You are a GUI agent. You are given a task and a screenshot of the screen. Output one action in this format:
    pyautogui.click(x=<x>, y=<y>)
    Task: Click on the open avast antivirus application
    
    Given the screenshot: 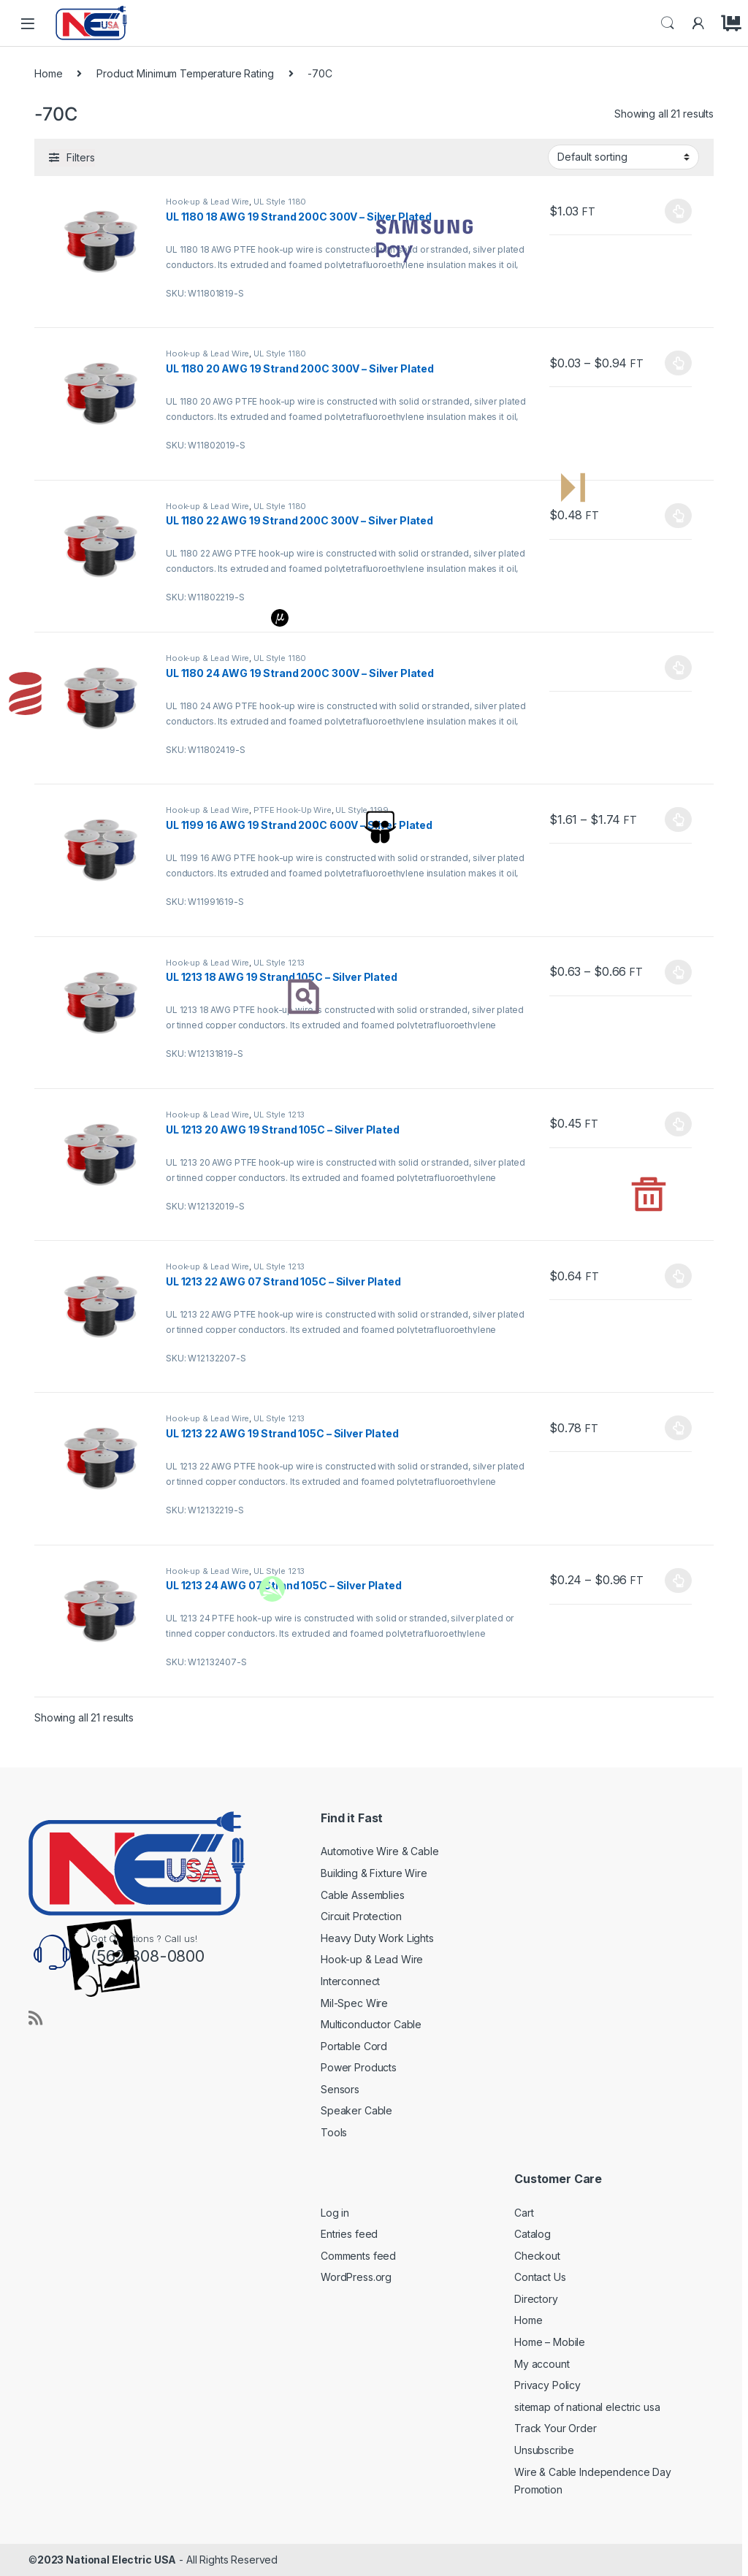 What is the action you would take?
    pyautogui.click(x=272, y=1589)
    